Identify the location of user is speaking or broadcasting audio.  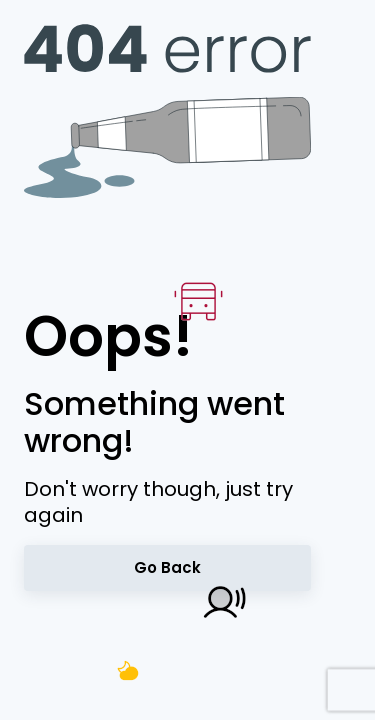
(224, 602).